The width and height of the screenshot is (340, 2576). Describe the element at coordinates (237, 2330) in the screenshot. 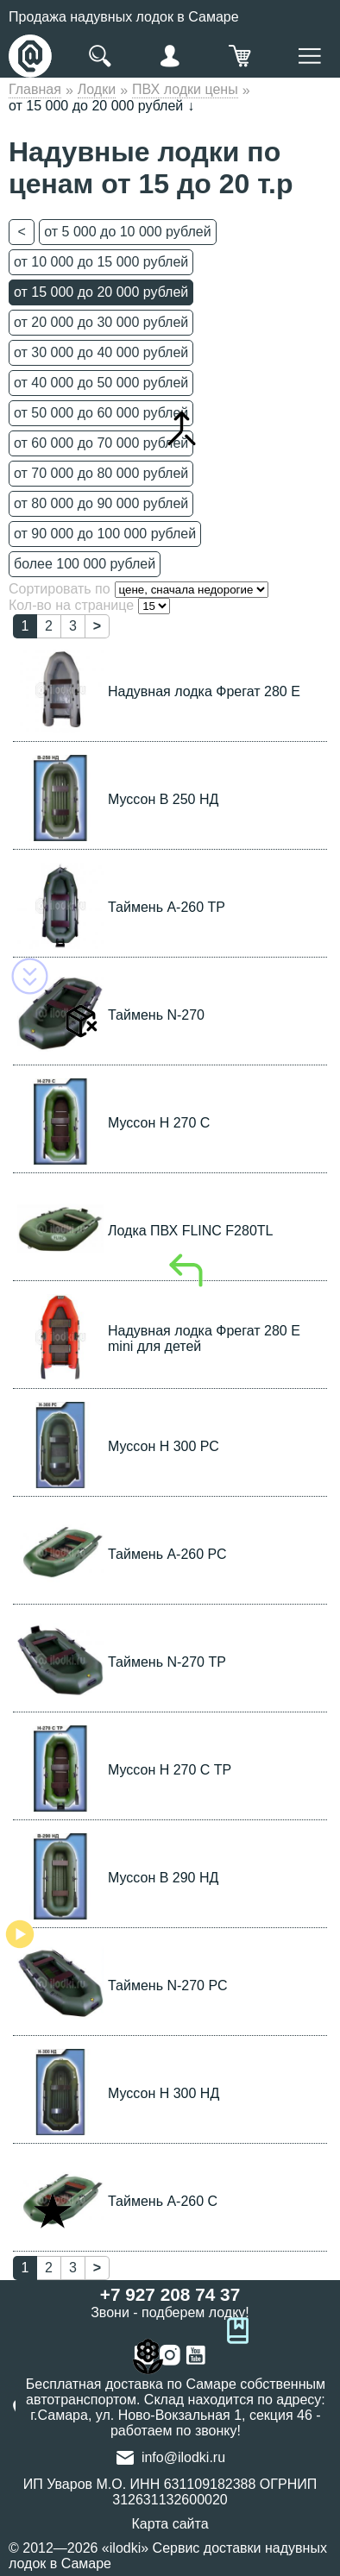

I see `view your bookmarked items` at that location.